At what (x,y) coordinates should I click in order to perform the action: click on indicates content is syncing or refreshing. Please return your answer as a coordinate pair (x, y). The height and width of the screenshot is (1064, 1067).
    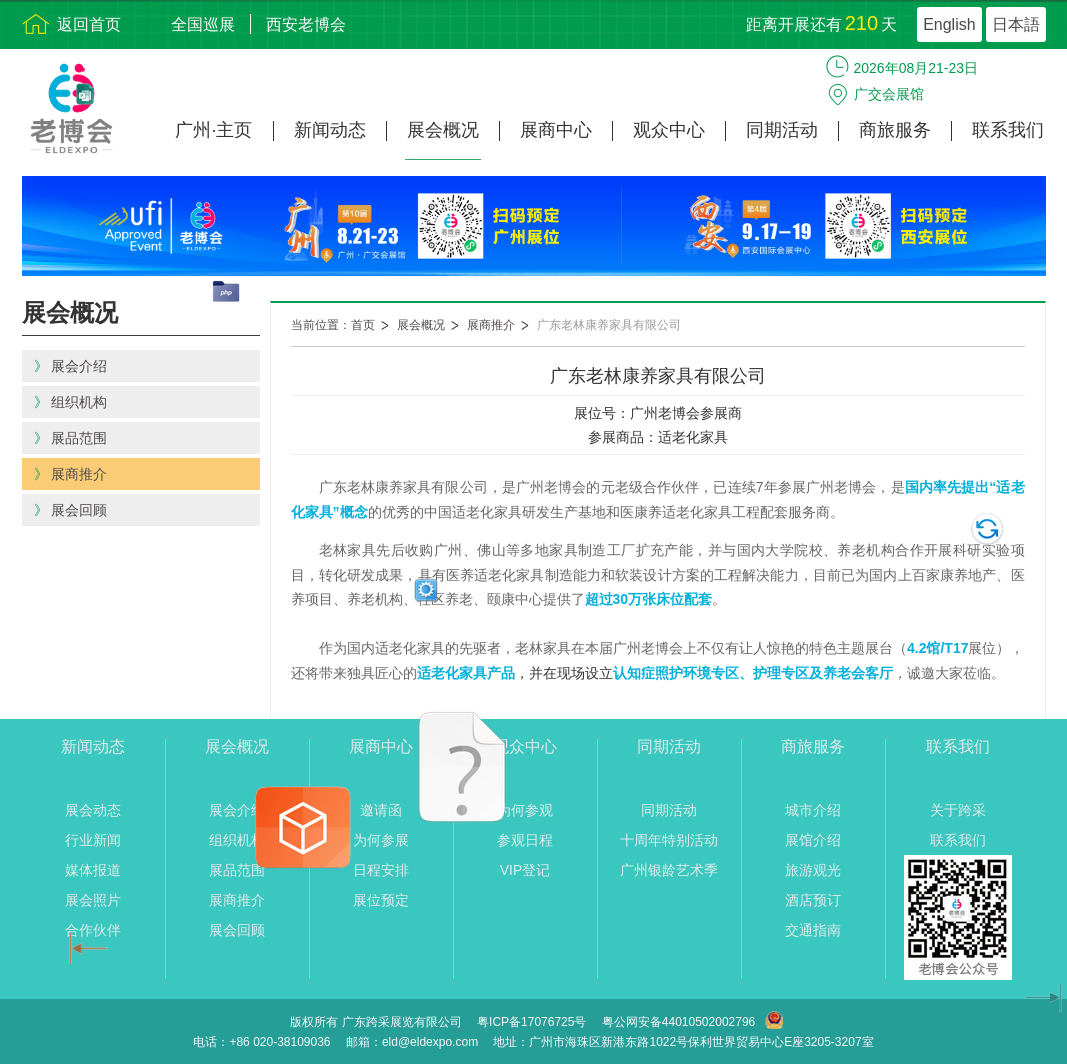
    Looking at the image, I should click on (1005, 511).